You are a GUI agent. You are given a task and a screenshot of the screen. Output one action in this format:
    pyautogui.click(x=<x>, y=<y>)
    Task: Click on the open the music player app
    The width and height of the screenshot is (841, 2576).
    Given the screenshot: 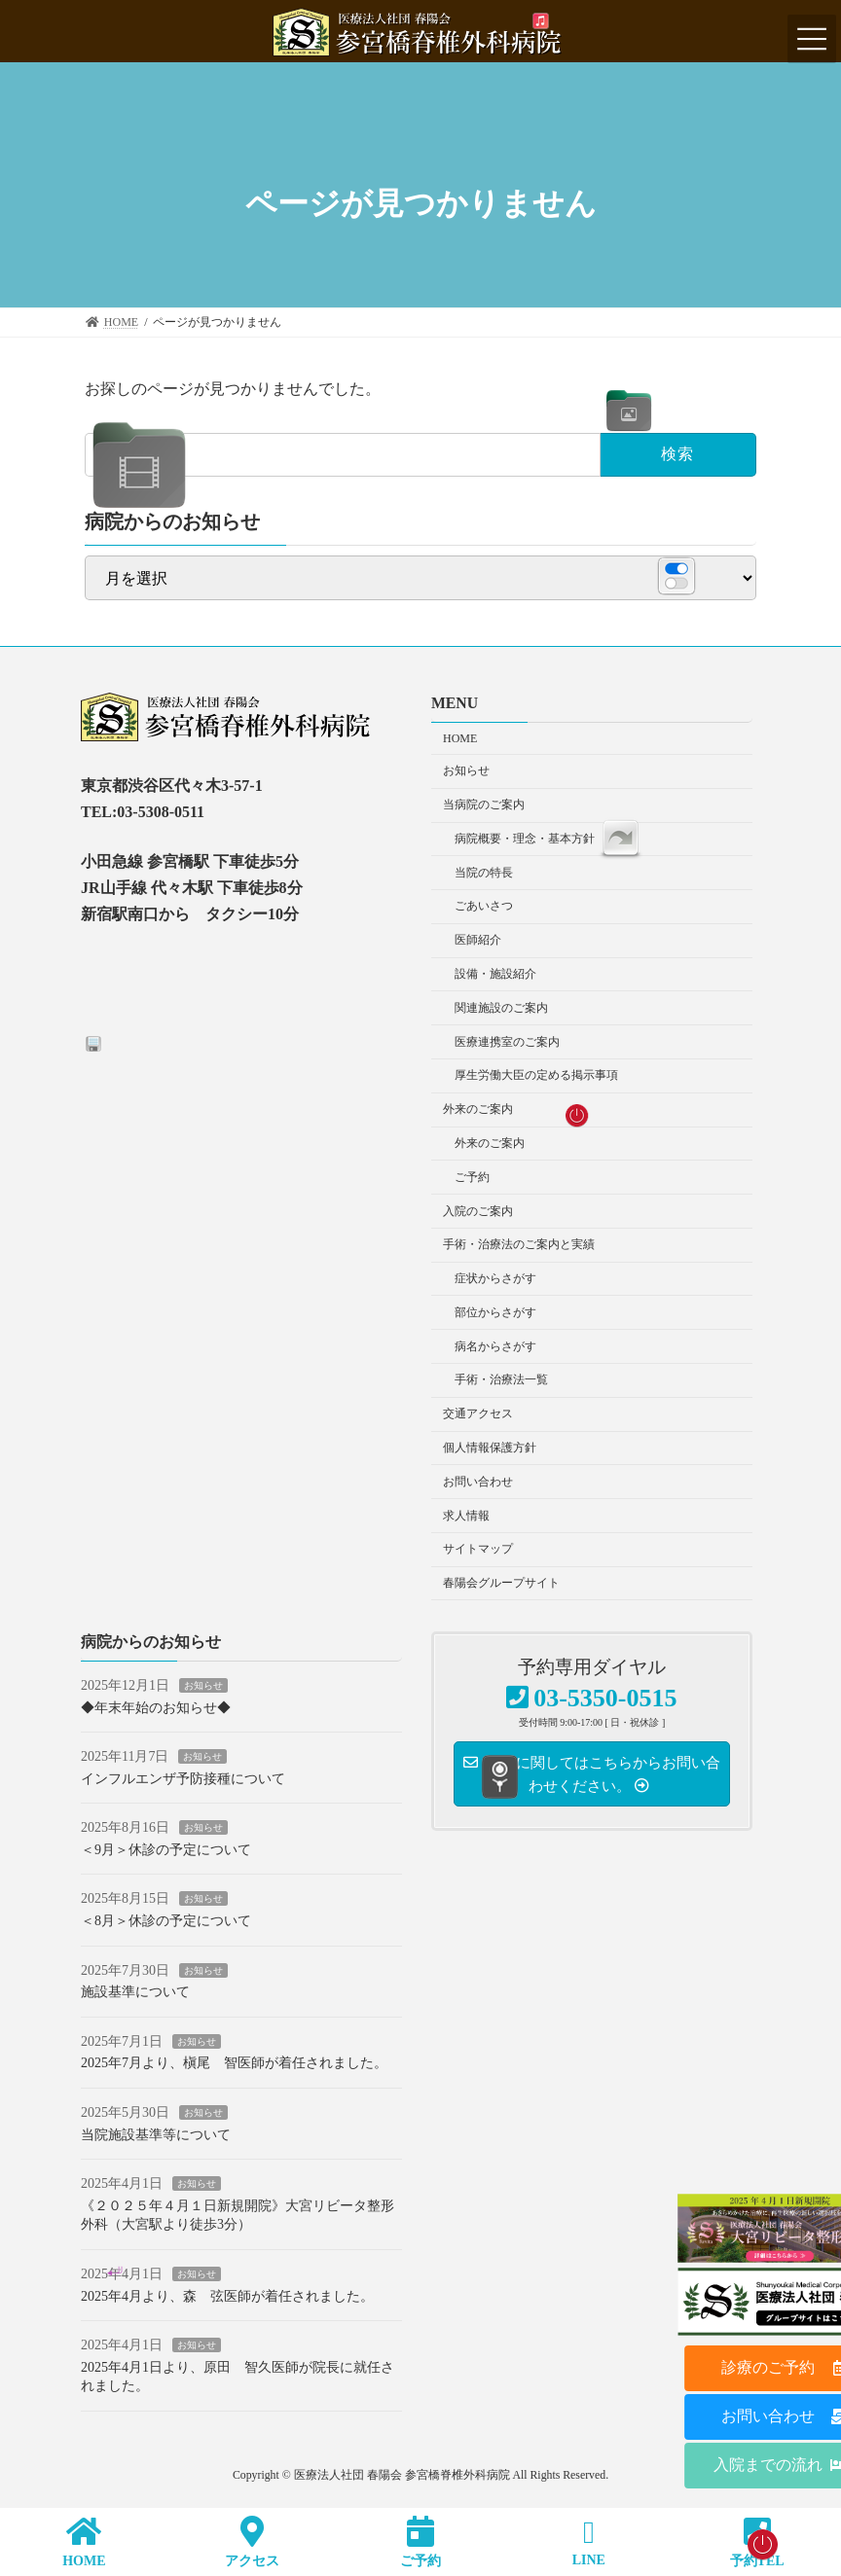 What is the action you would take?
    pyautogui.click(x=540, y=20)
    